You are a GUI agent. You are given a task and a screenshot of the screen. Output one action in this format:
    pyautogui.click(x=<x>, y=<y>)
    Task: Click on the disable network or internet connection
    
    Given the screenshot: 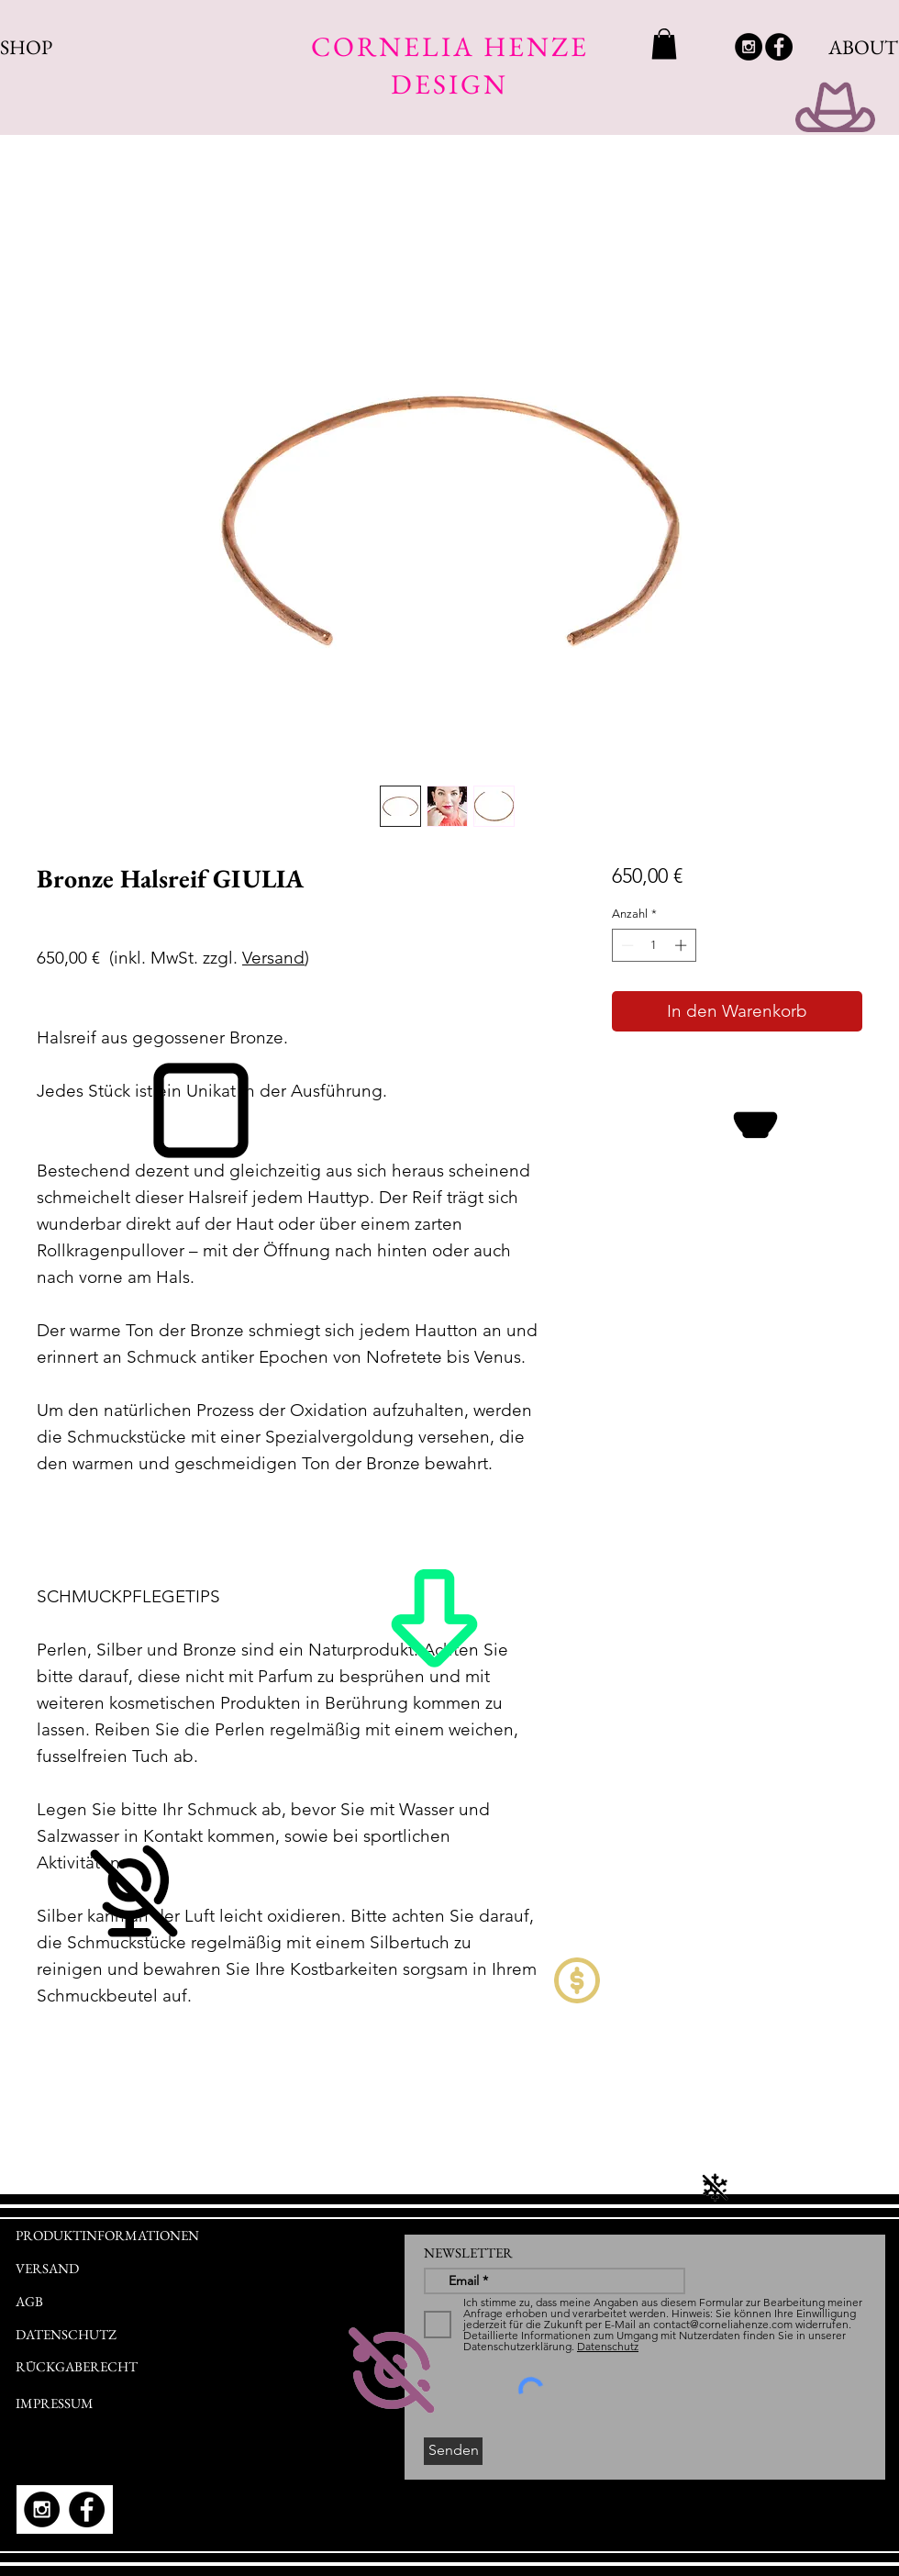 What is the action you would take?
    pyautogui.click(x=134, y=1893)
    